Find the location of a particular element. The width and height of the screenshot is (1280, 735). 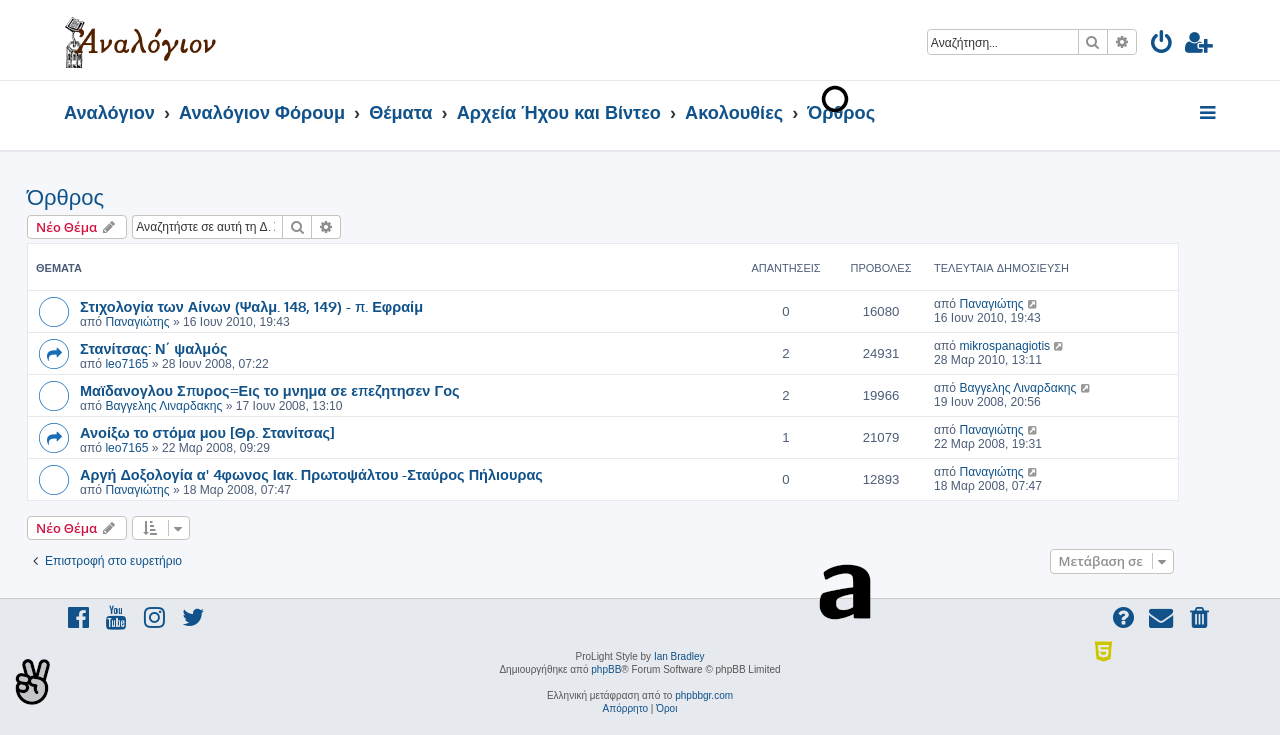

represents an empty or unselected state is located at coordinates (835, 99).